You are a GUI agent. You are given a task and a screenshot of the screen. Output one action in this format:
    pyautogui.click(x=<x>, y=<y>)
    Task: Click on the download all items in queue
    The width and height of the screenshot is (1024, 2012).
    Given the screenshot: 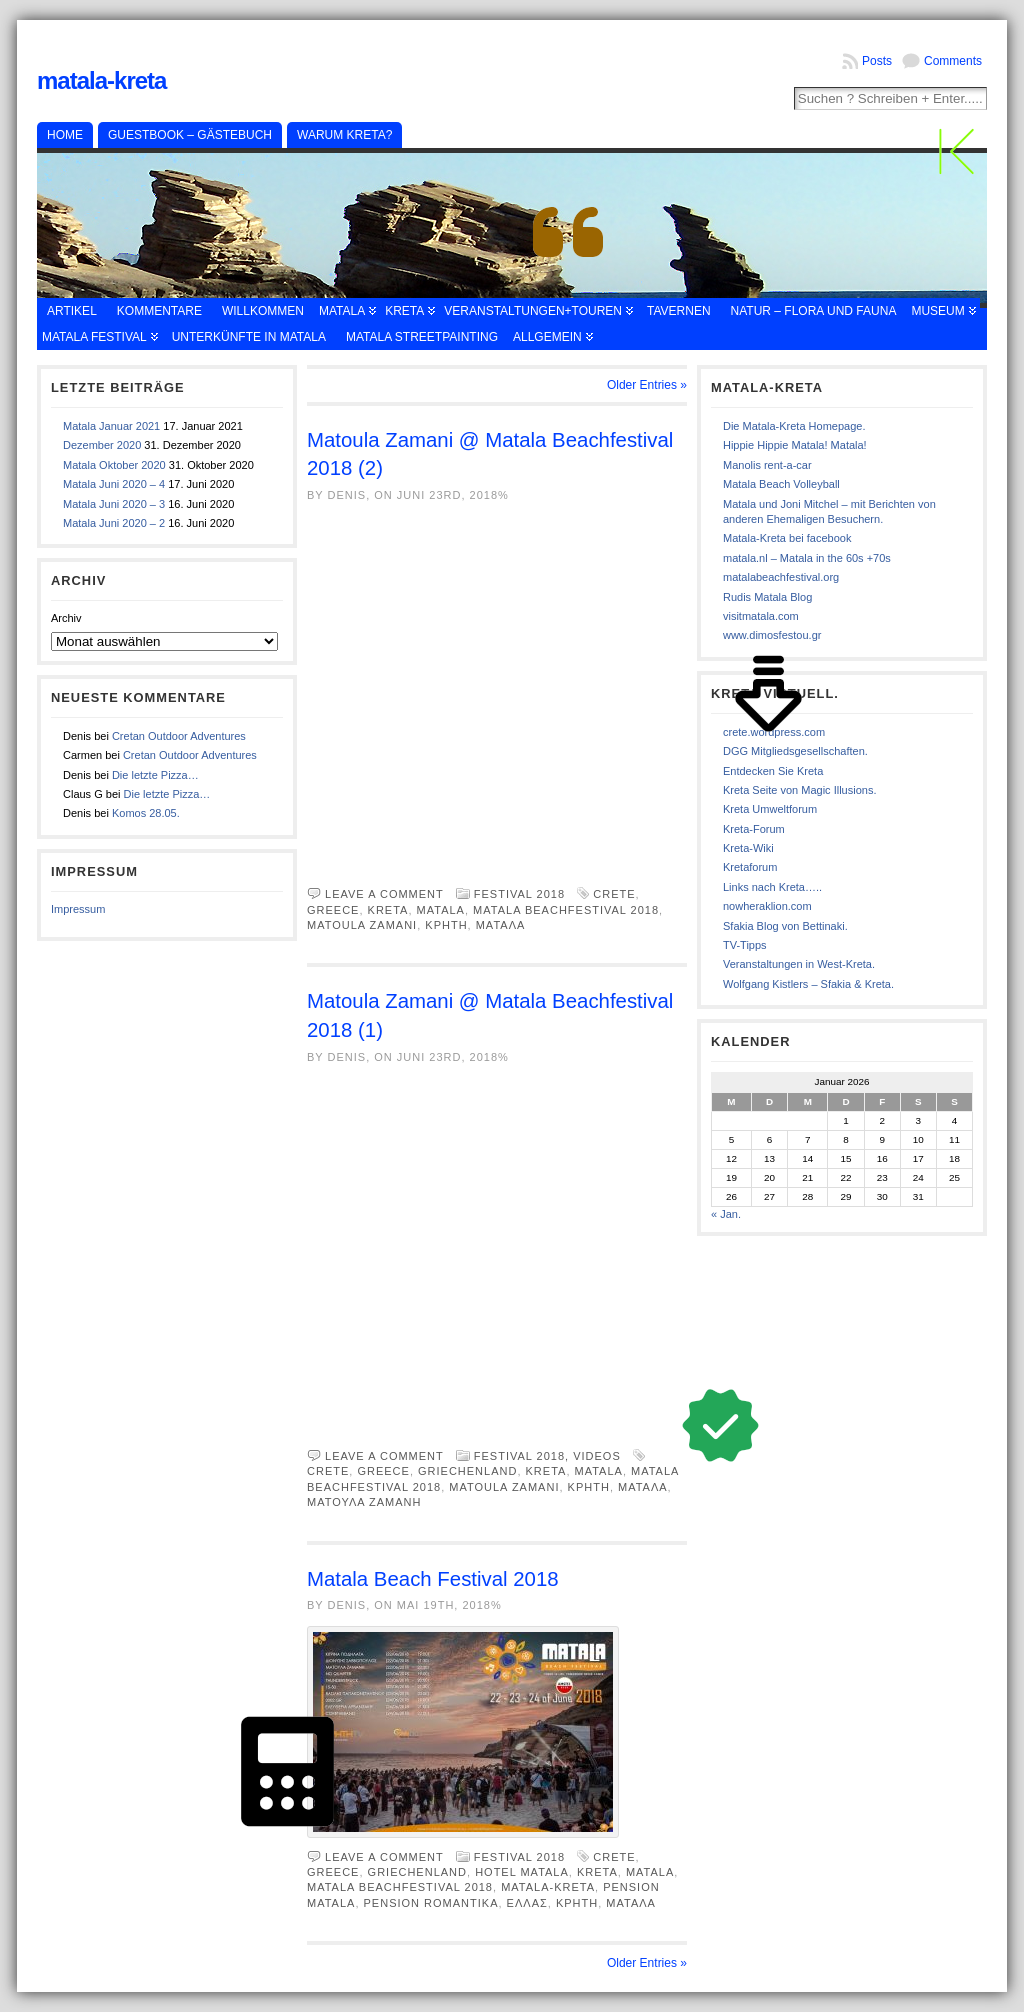 What is the action you would take?
    pyautogui.click(x=768, y=694)
    